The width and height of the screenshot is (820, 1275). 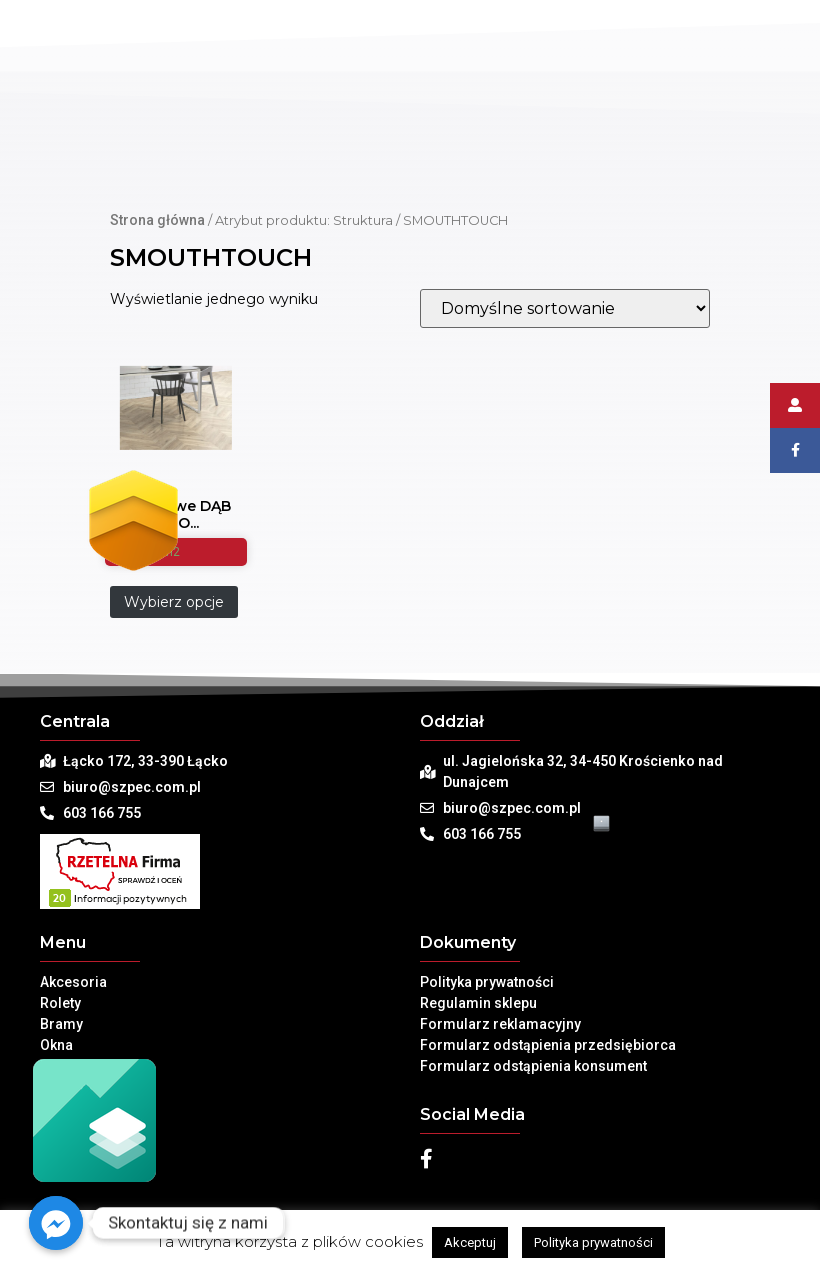 I want to click on open the Microsoft Surface app, so click(x=601, y=823).